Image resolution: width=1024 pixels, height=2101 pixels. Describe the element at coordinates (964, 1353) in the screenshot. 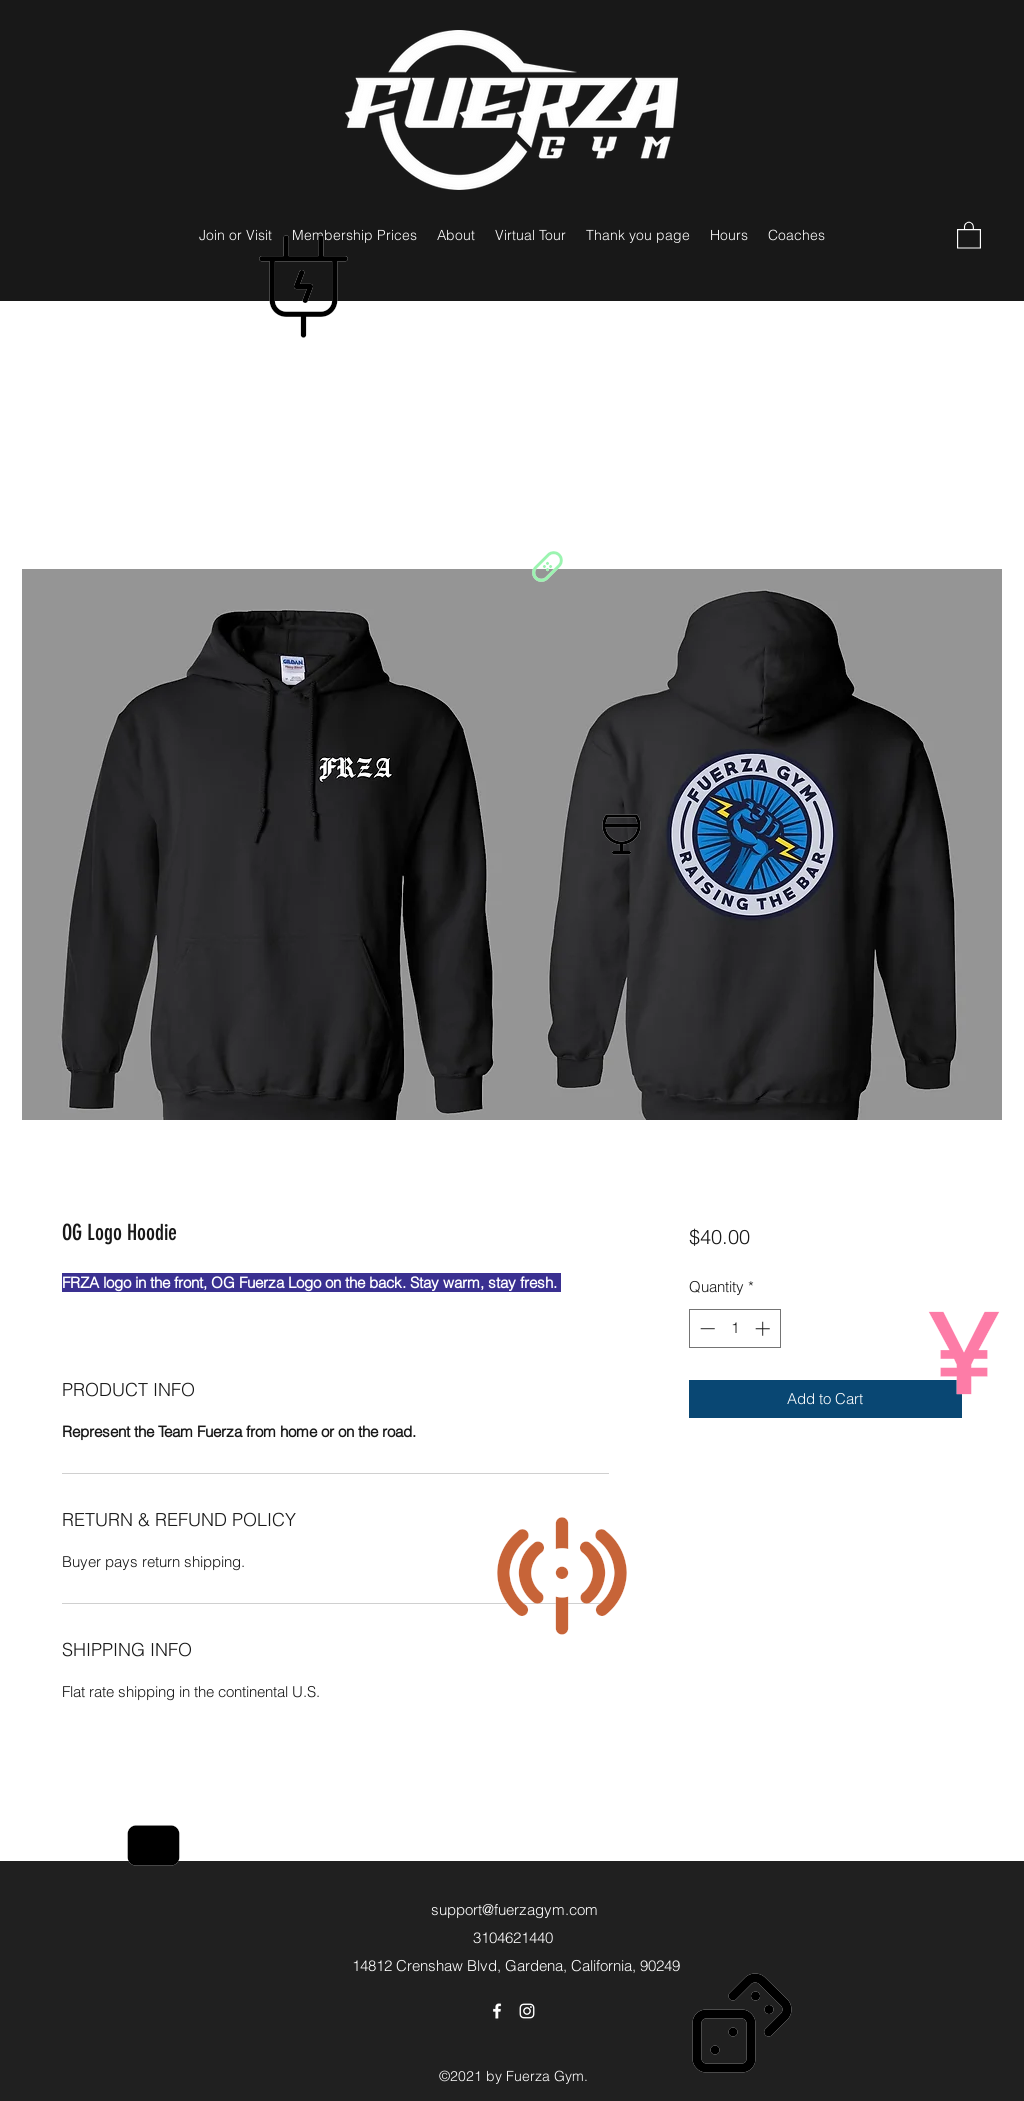

I see `indicates Japanese yen currency` at that location.